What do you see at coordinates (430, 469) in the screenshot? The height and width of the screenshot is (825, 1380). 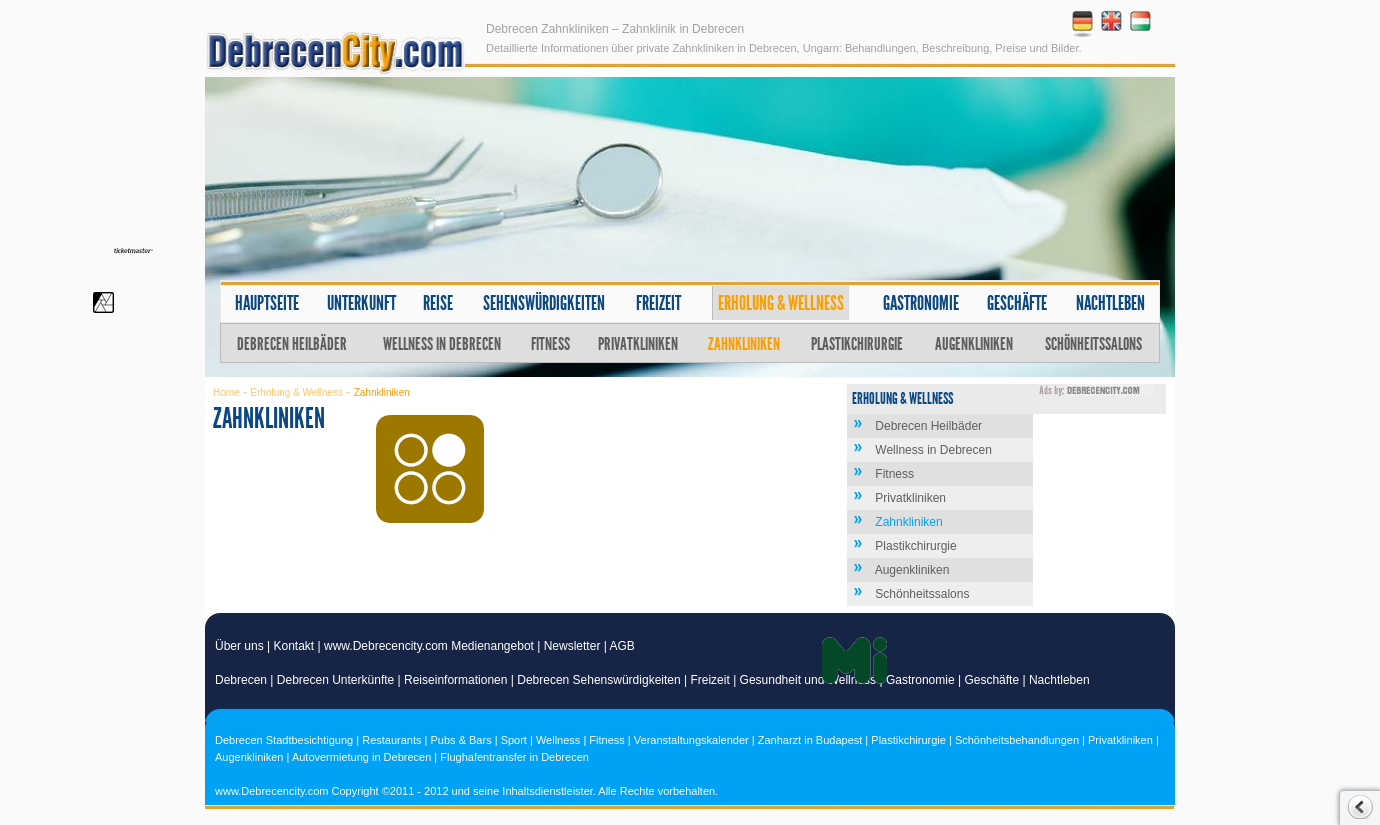 I see `open the payback rewards app` at bounding box center [430, 469].